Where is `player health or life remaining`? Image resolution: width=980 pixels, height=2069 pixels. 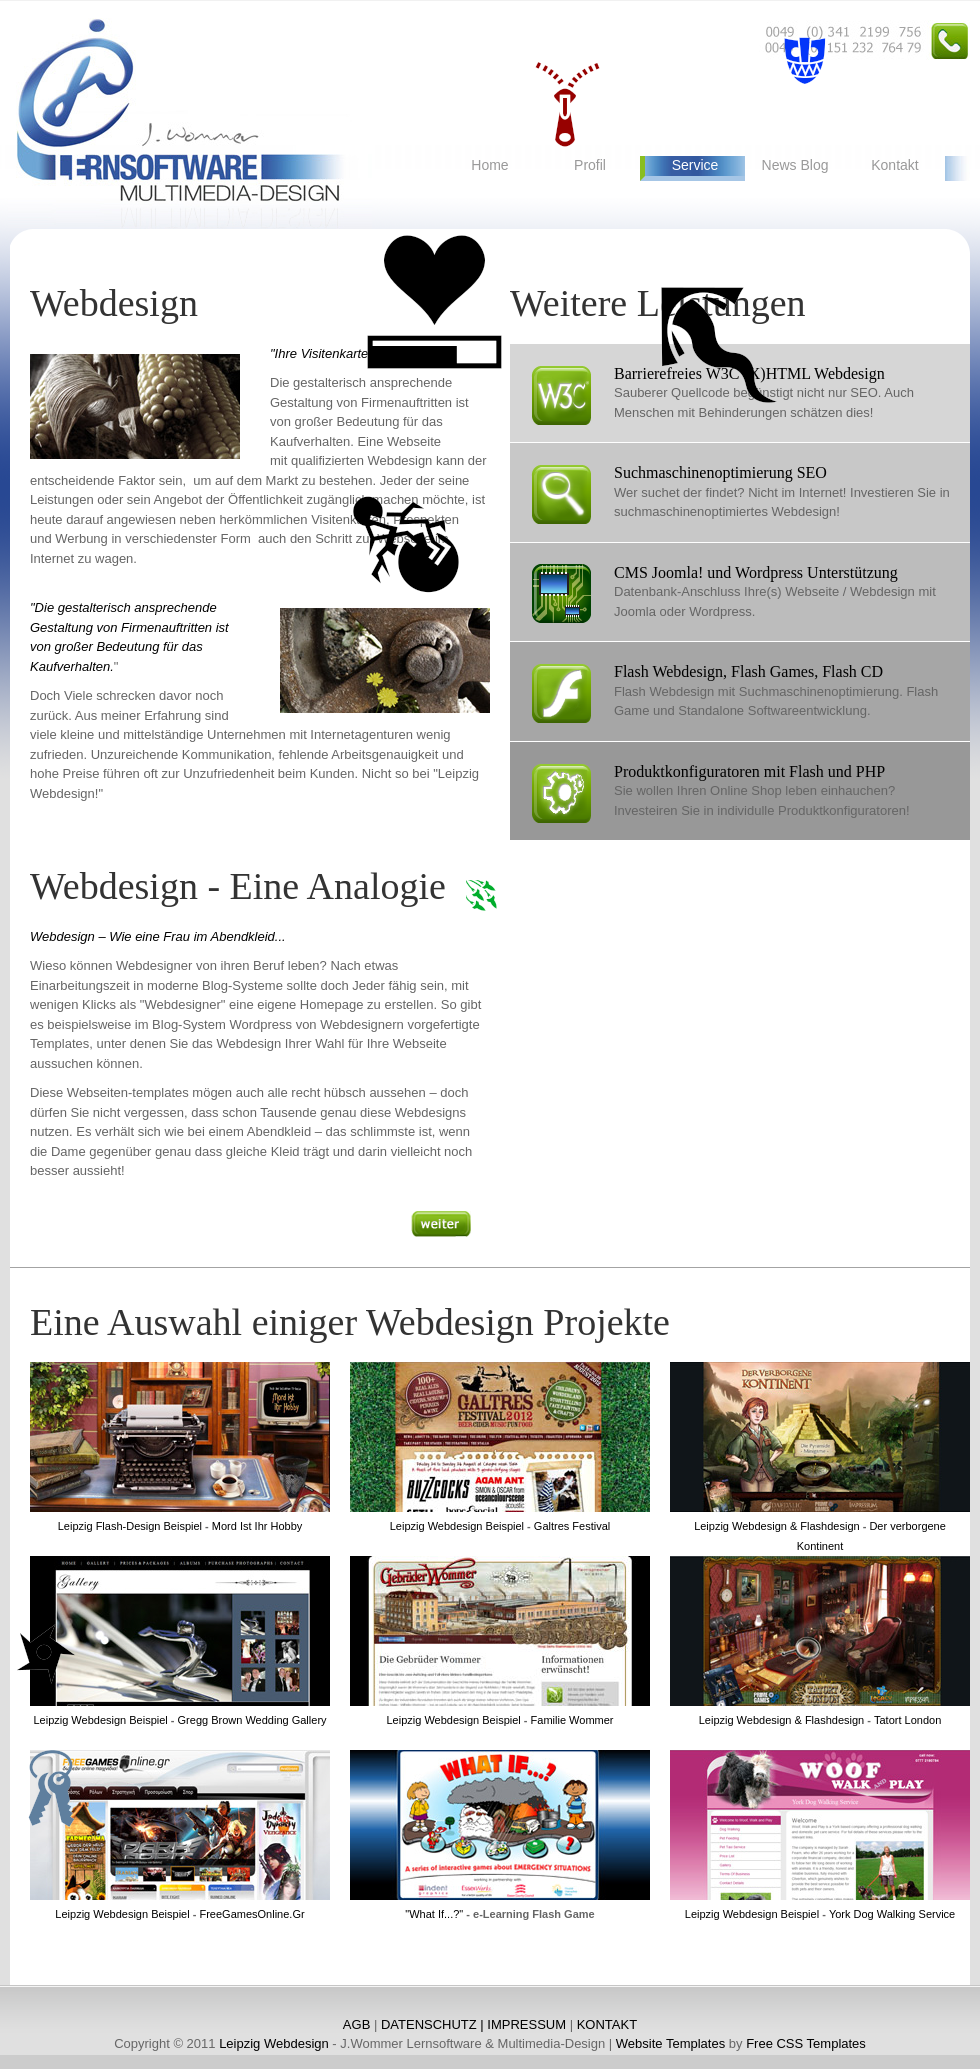
player health or life remaining is located at coordinates (434, 301).